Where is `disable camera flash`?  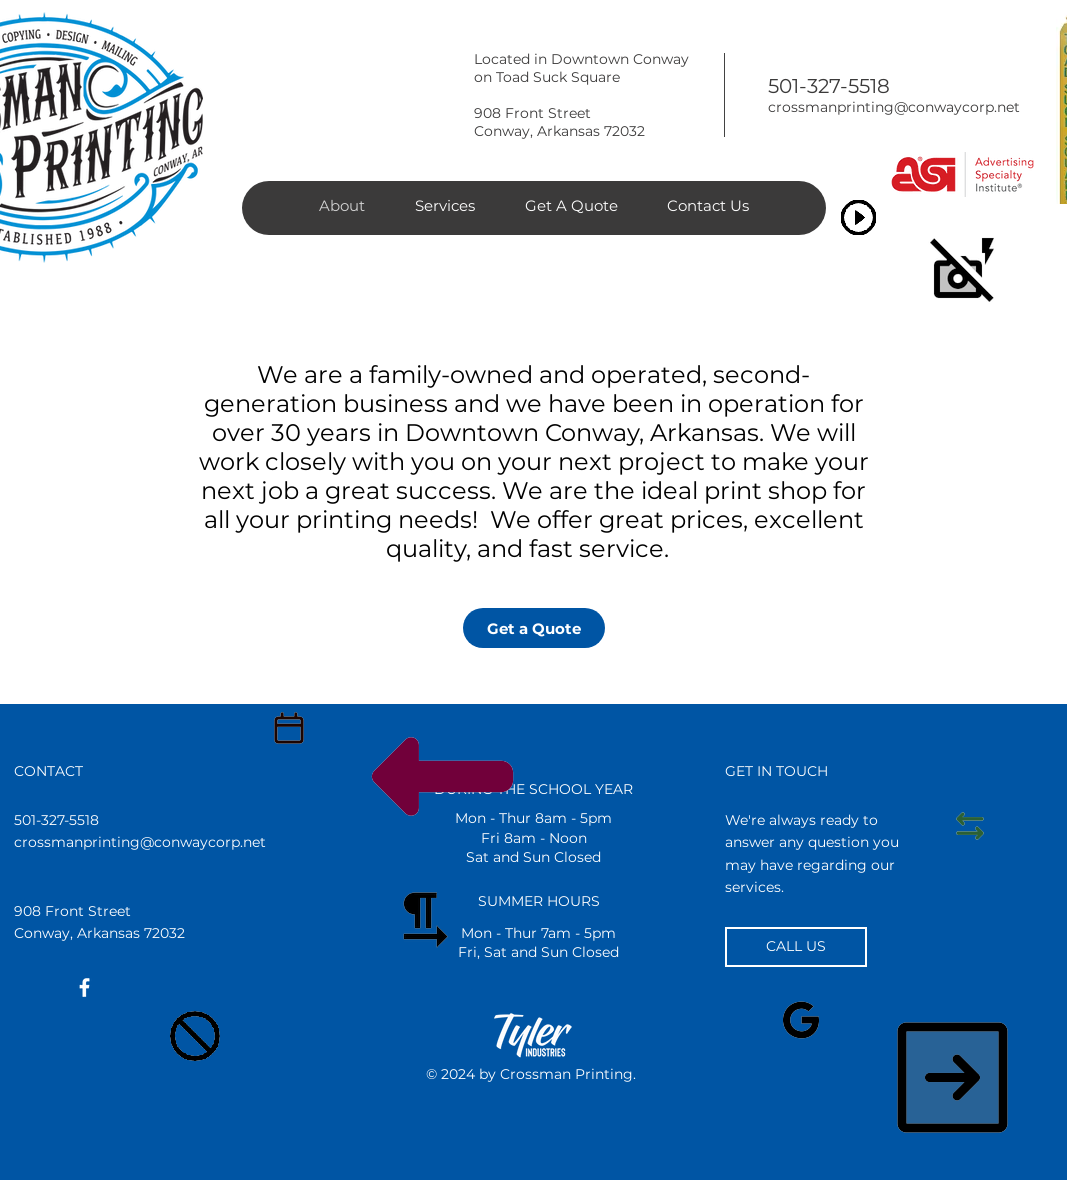
disable camera flash is located at coordinates (964, 268).